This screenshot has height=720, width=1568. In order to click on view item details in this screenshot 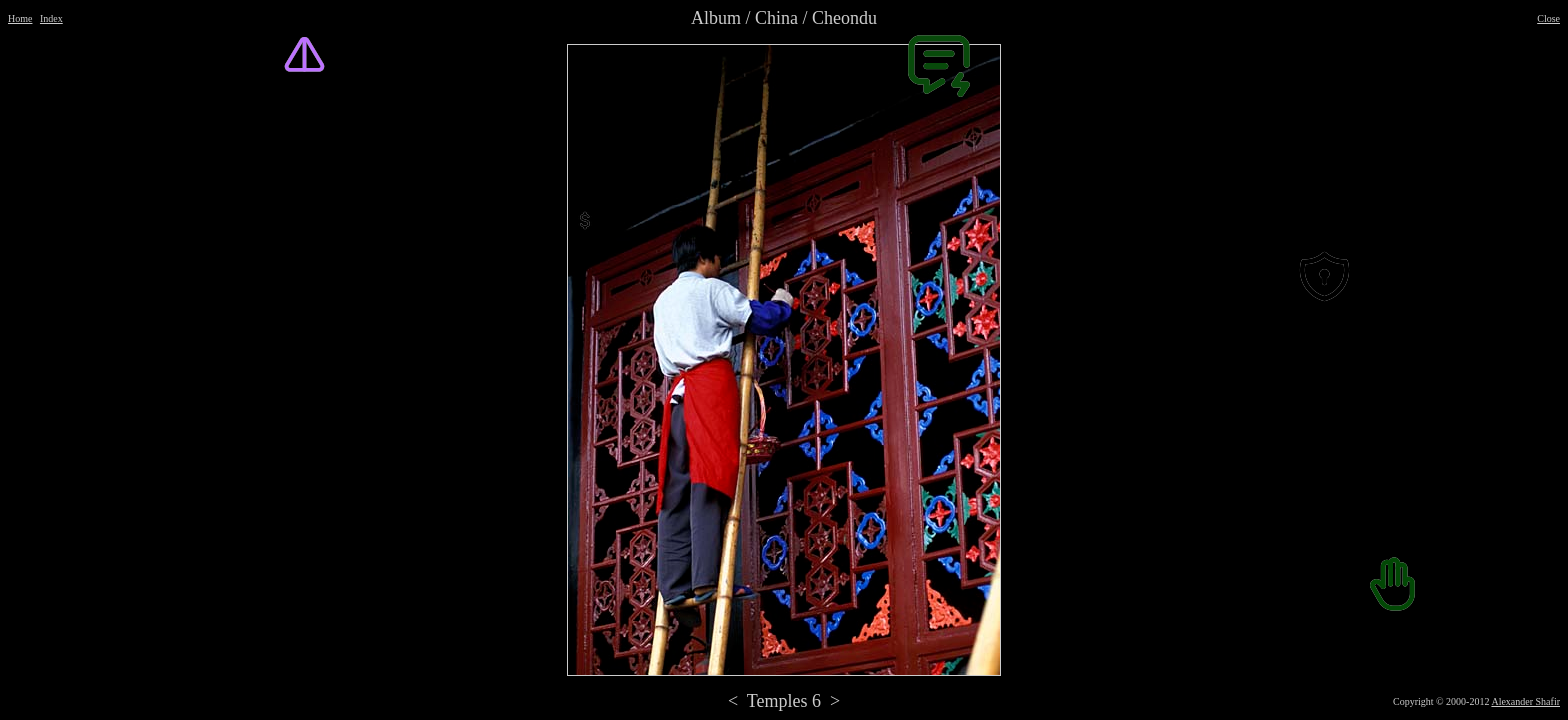, I will do `click(304, 55)`.